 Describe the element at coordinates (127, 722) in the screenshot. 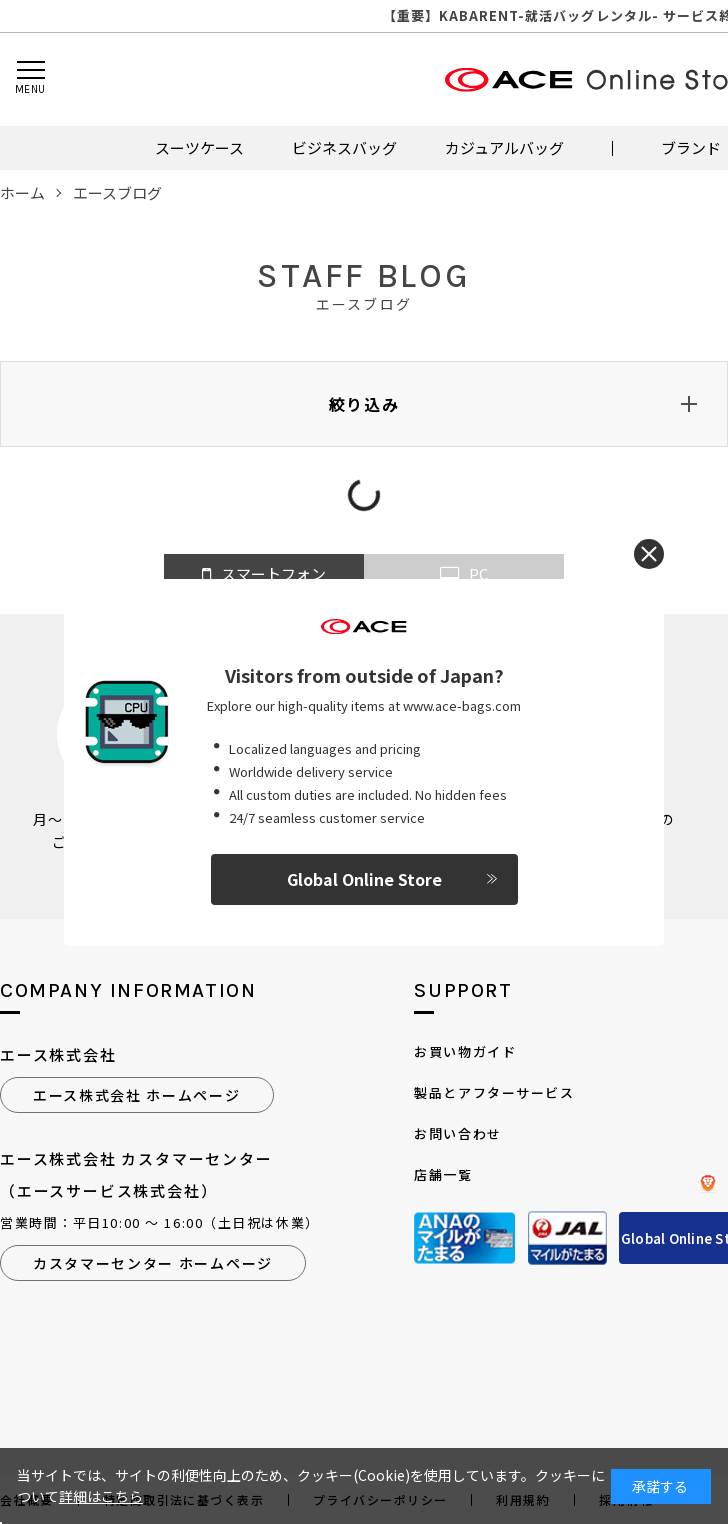

I see `open GPU Screen Recorder application` at that location.